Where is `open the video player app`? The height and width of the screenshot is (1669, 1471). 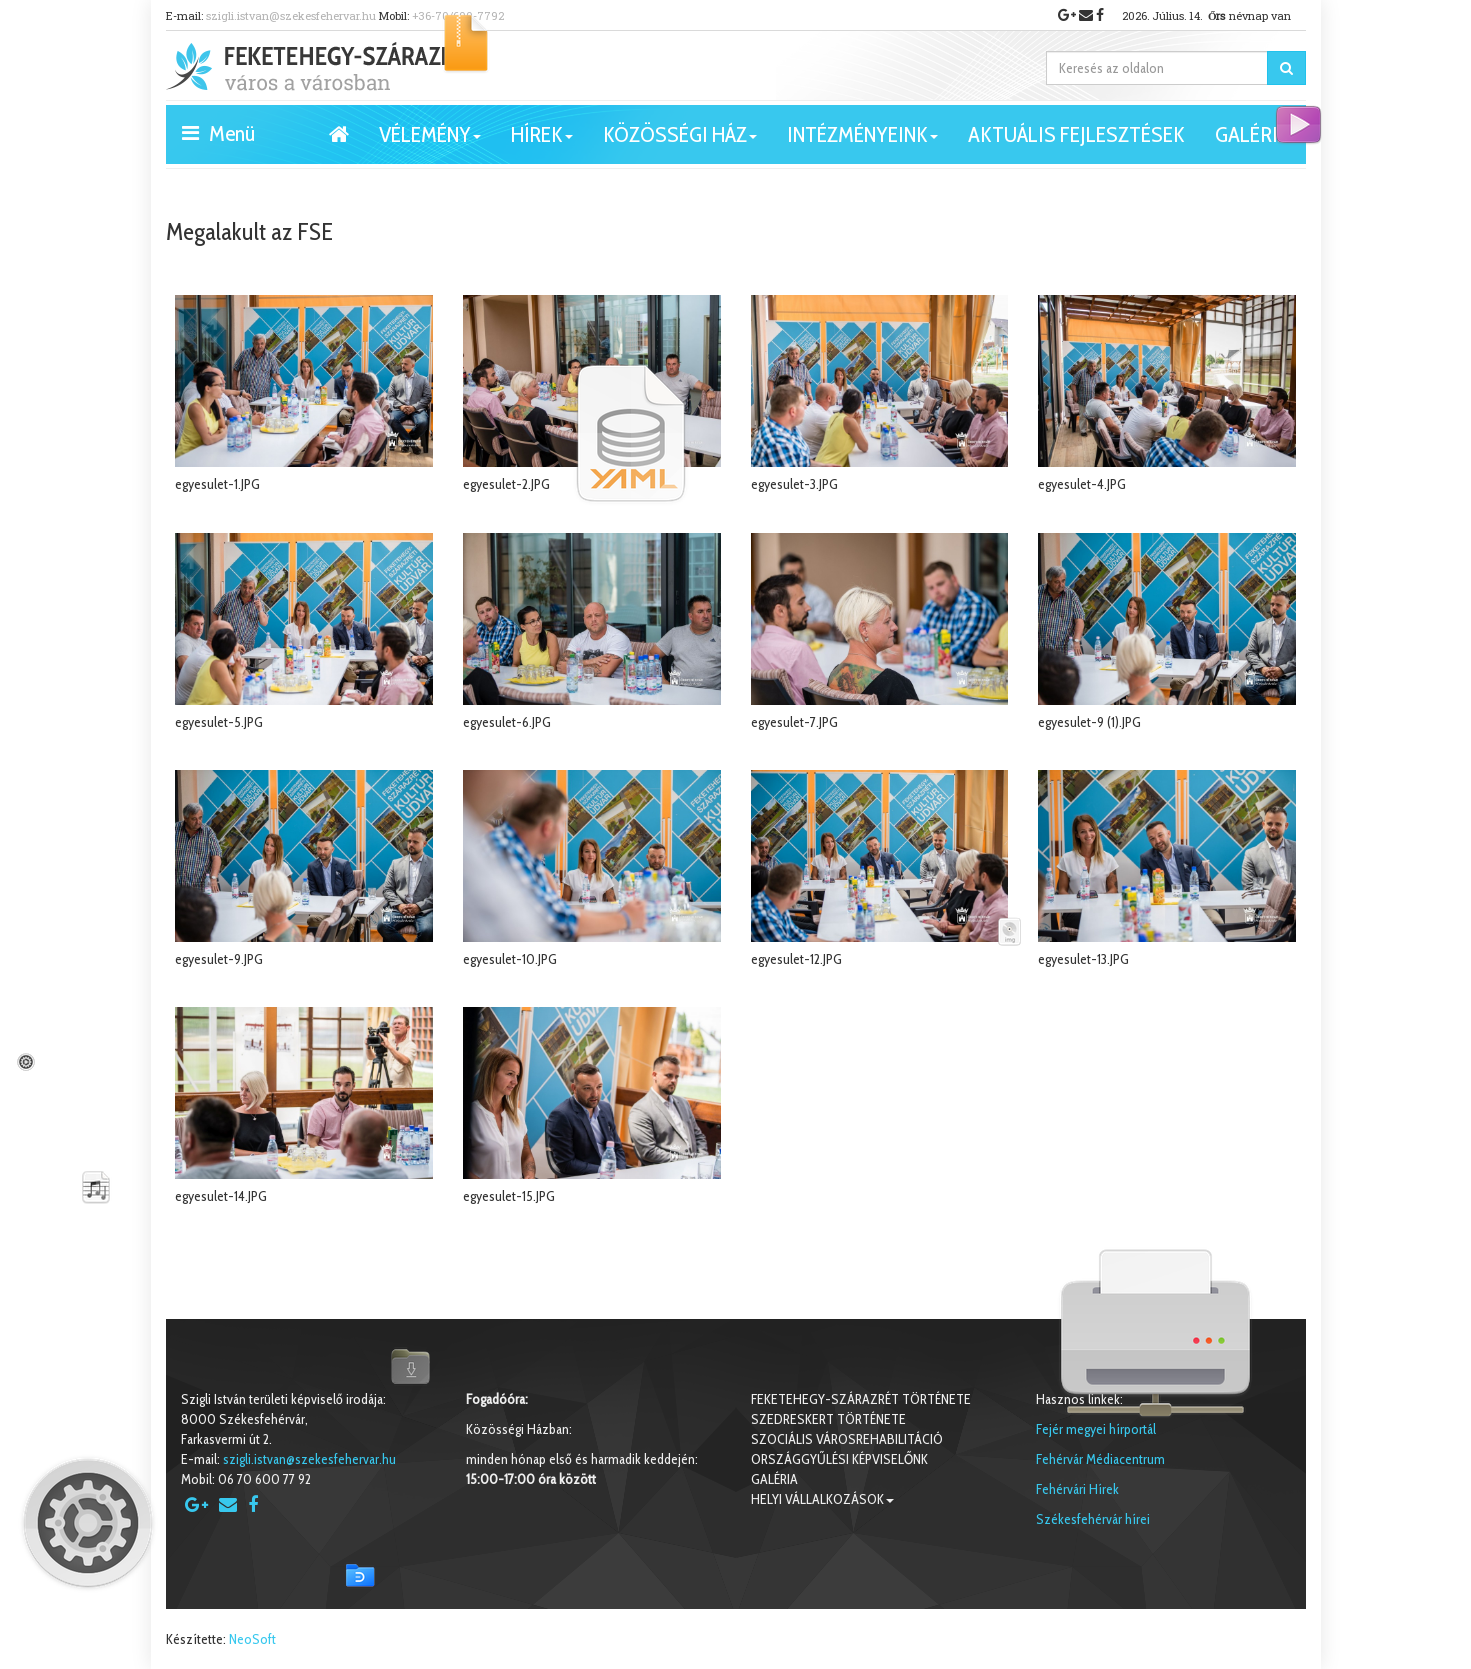
open the video player app is located at coordinates (1298, 124).